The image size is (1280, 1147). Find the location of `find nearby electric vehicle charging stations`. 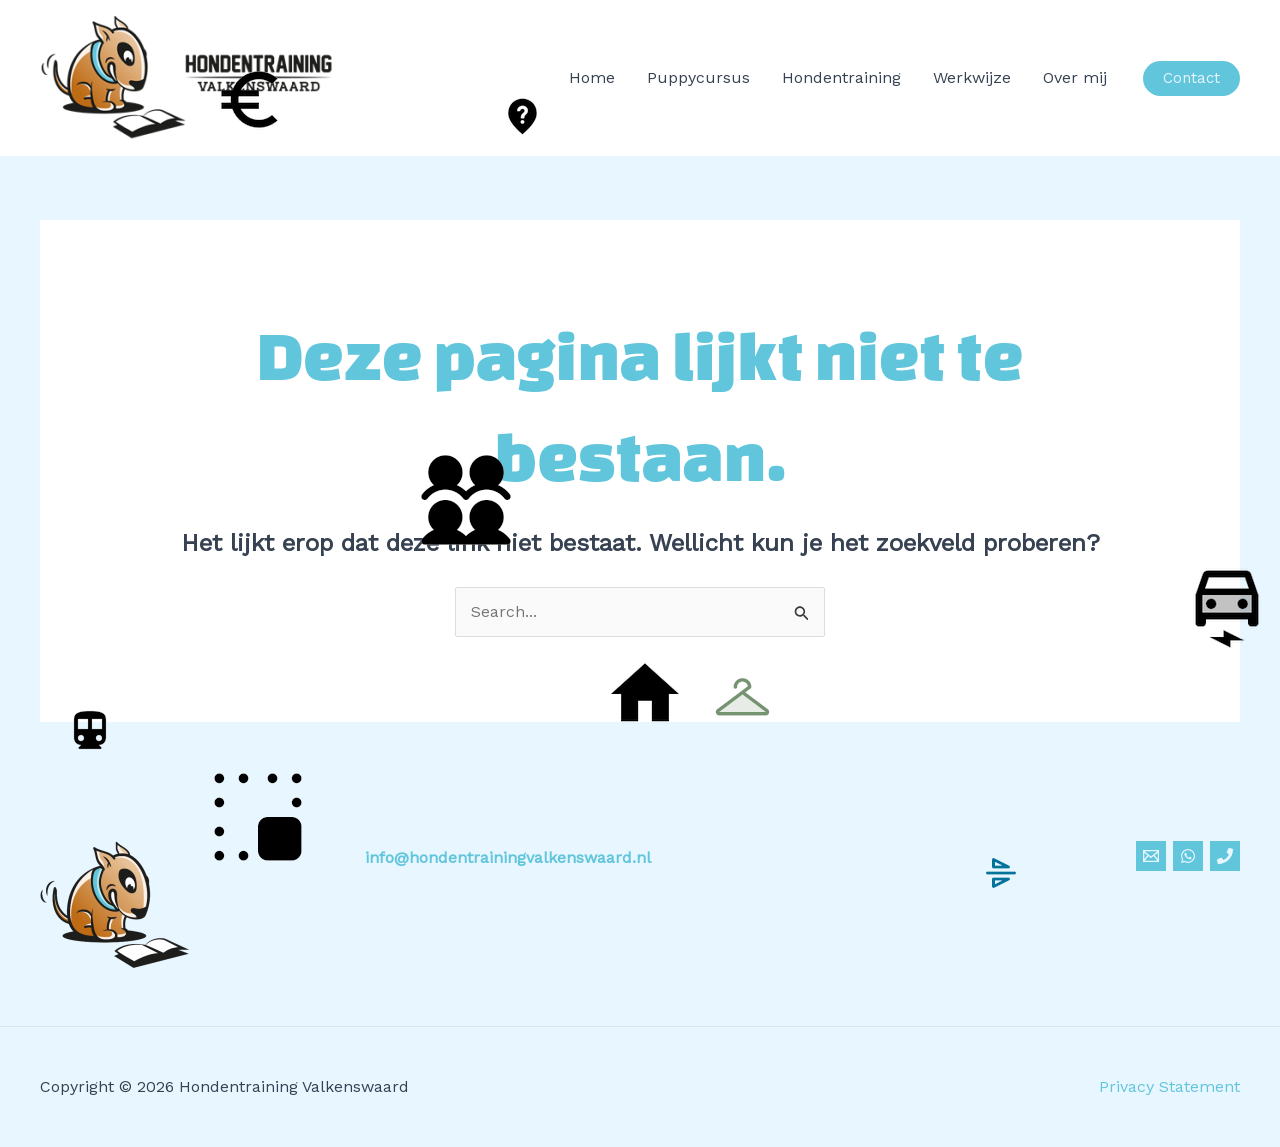

find nearby electric vehicle charging stations is located at coordinates (1227, 609).